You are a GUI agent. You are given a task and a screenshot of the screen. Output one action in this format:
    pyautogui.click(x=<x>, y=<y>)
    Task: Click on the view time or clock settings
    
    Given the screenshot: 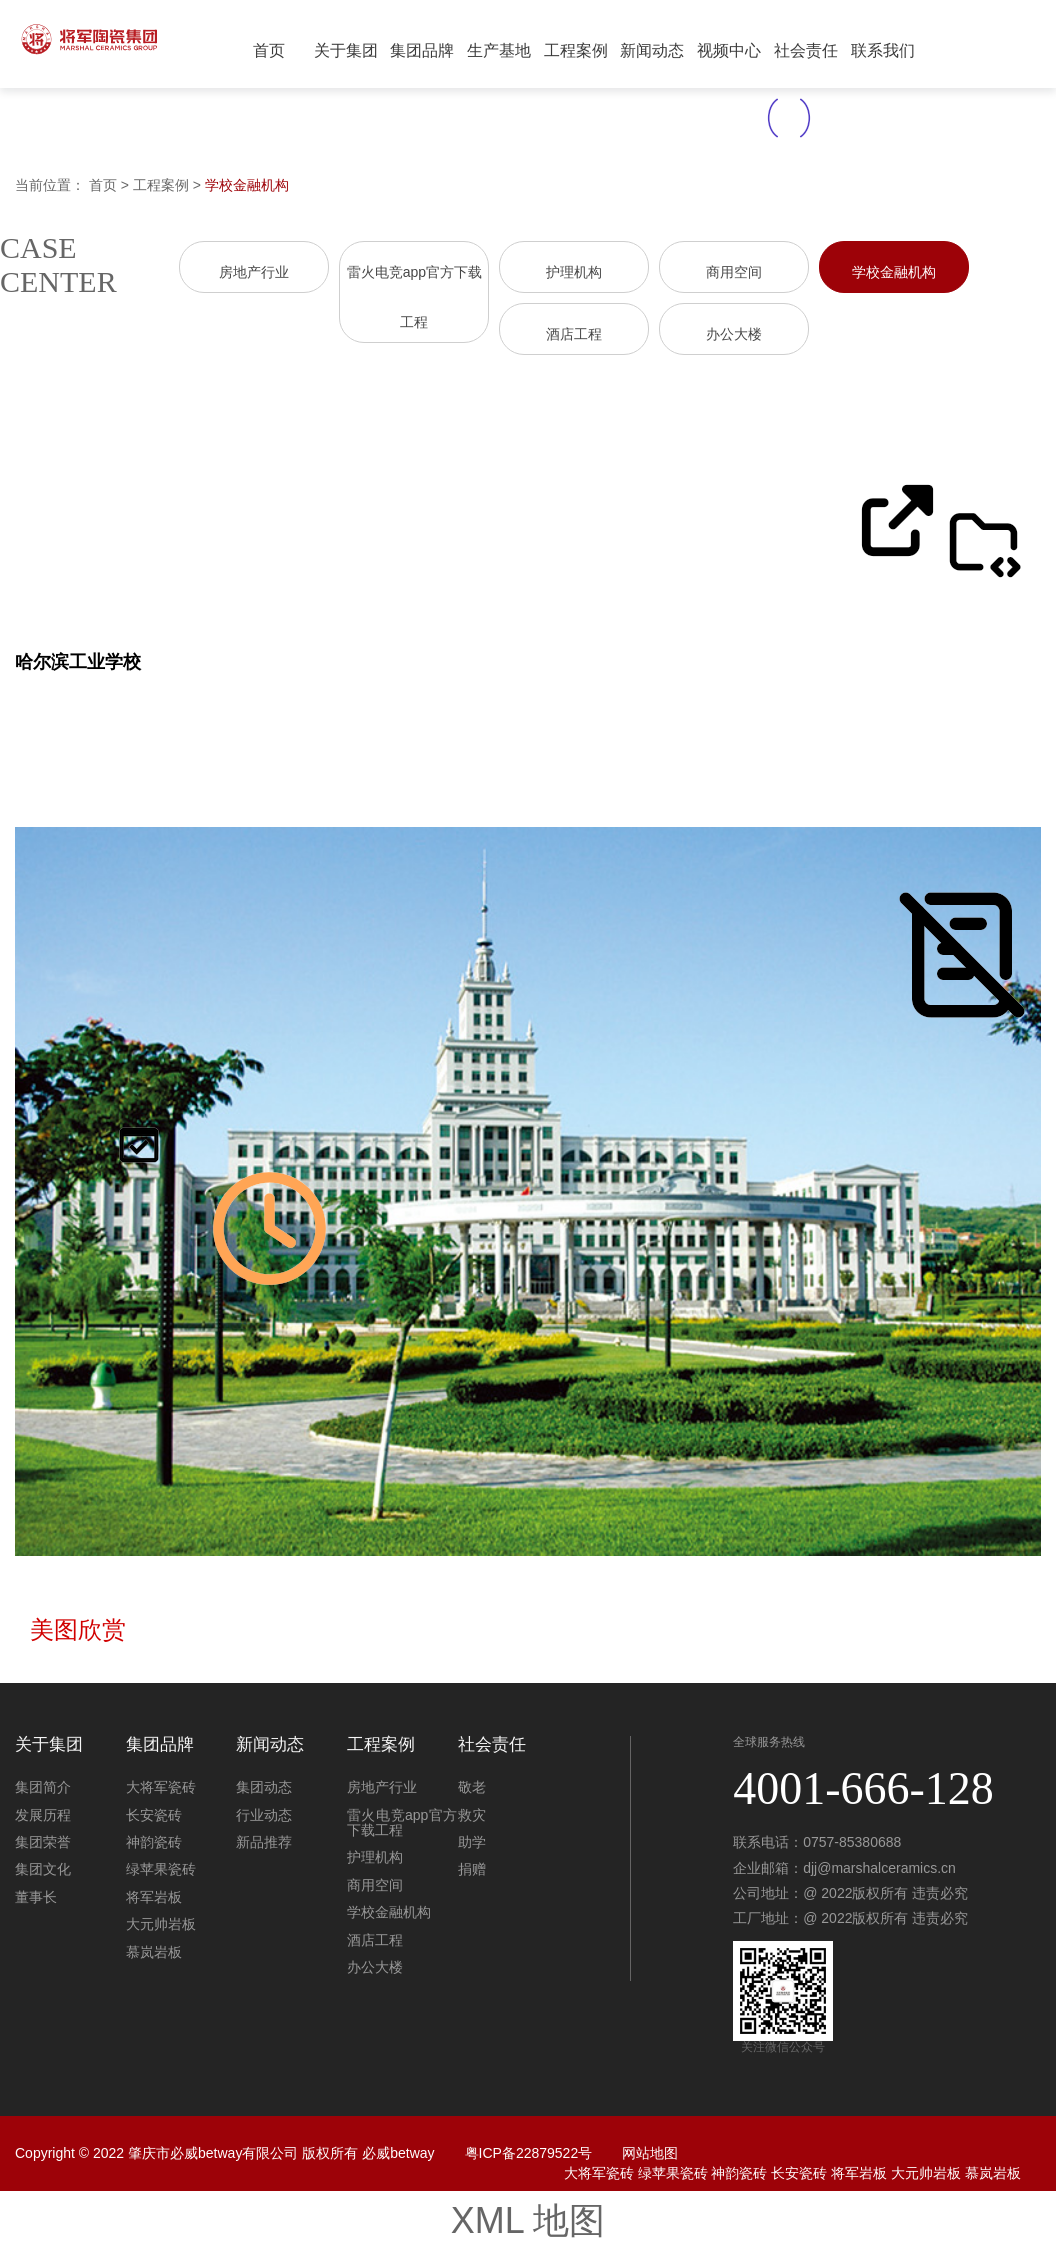 What is the action you would take?
    pyautogui.click(x=269, y=1228)
    